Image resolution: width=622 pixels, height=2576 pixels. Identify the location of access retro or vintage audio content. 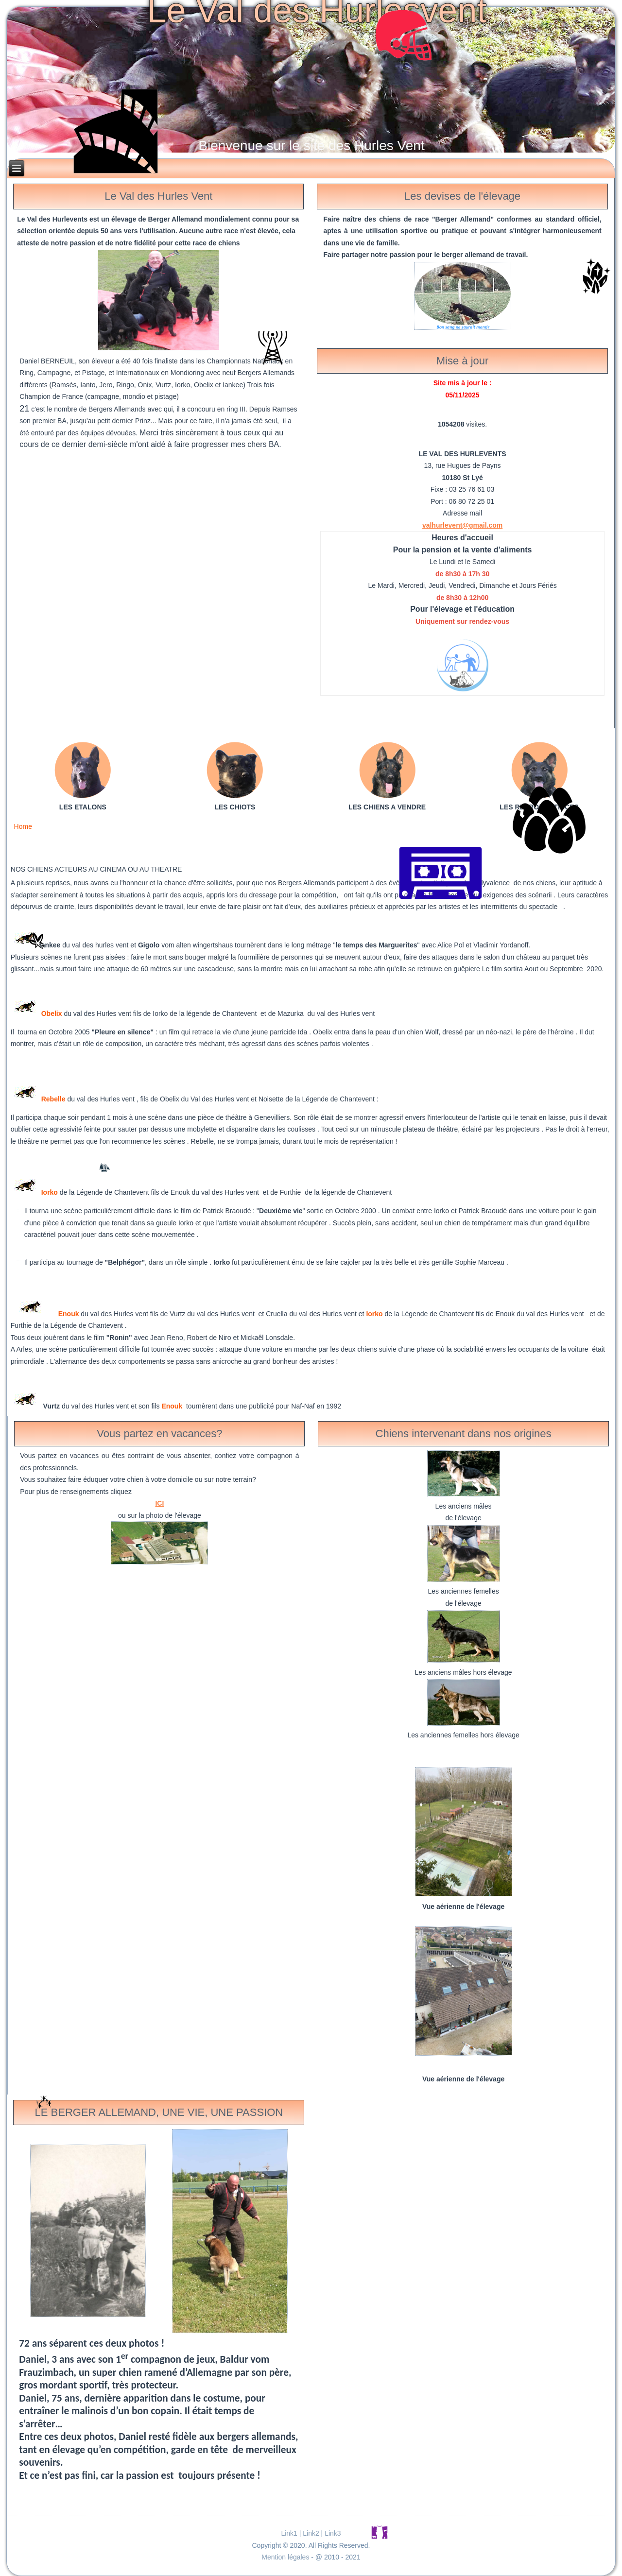
(440, 874).